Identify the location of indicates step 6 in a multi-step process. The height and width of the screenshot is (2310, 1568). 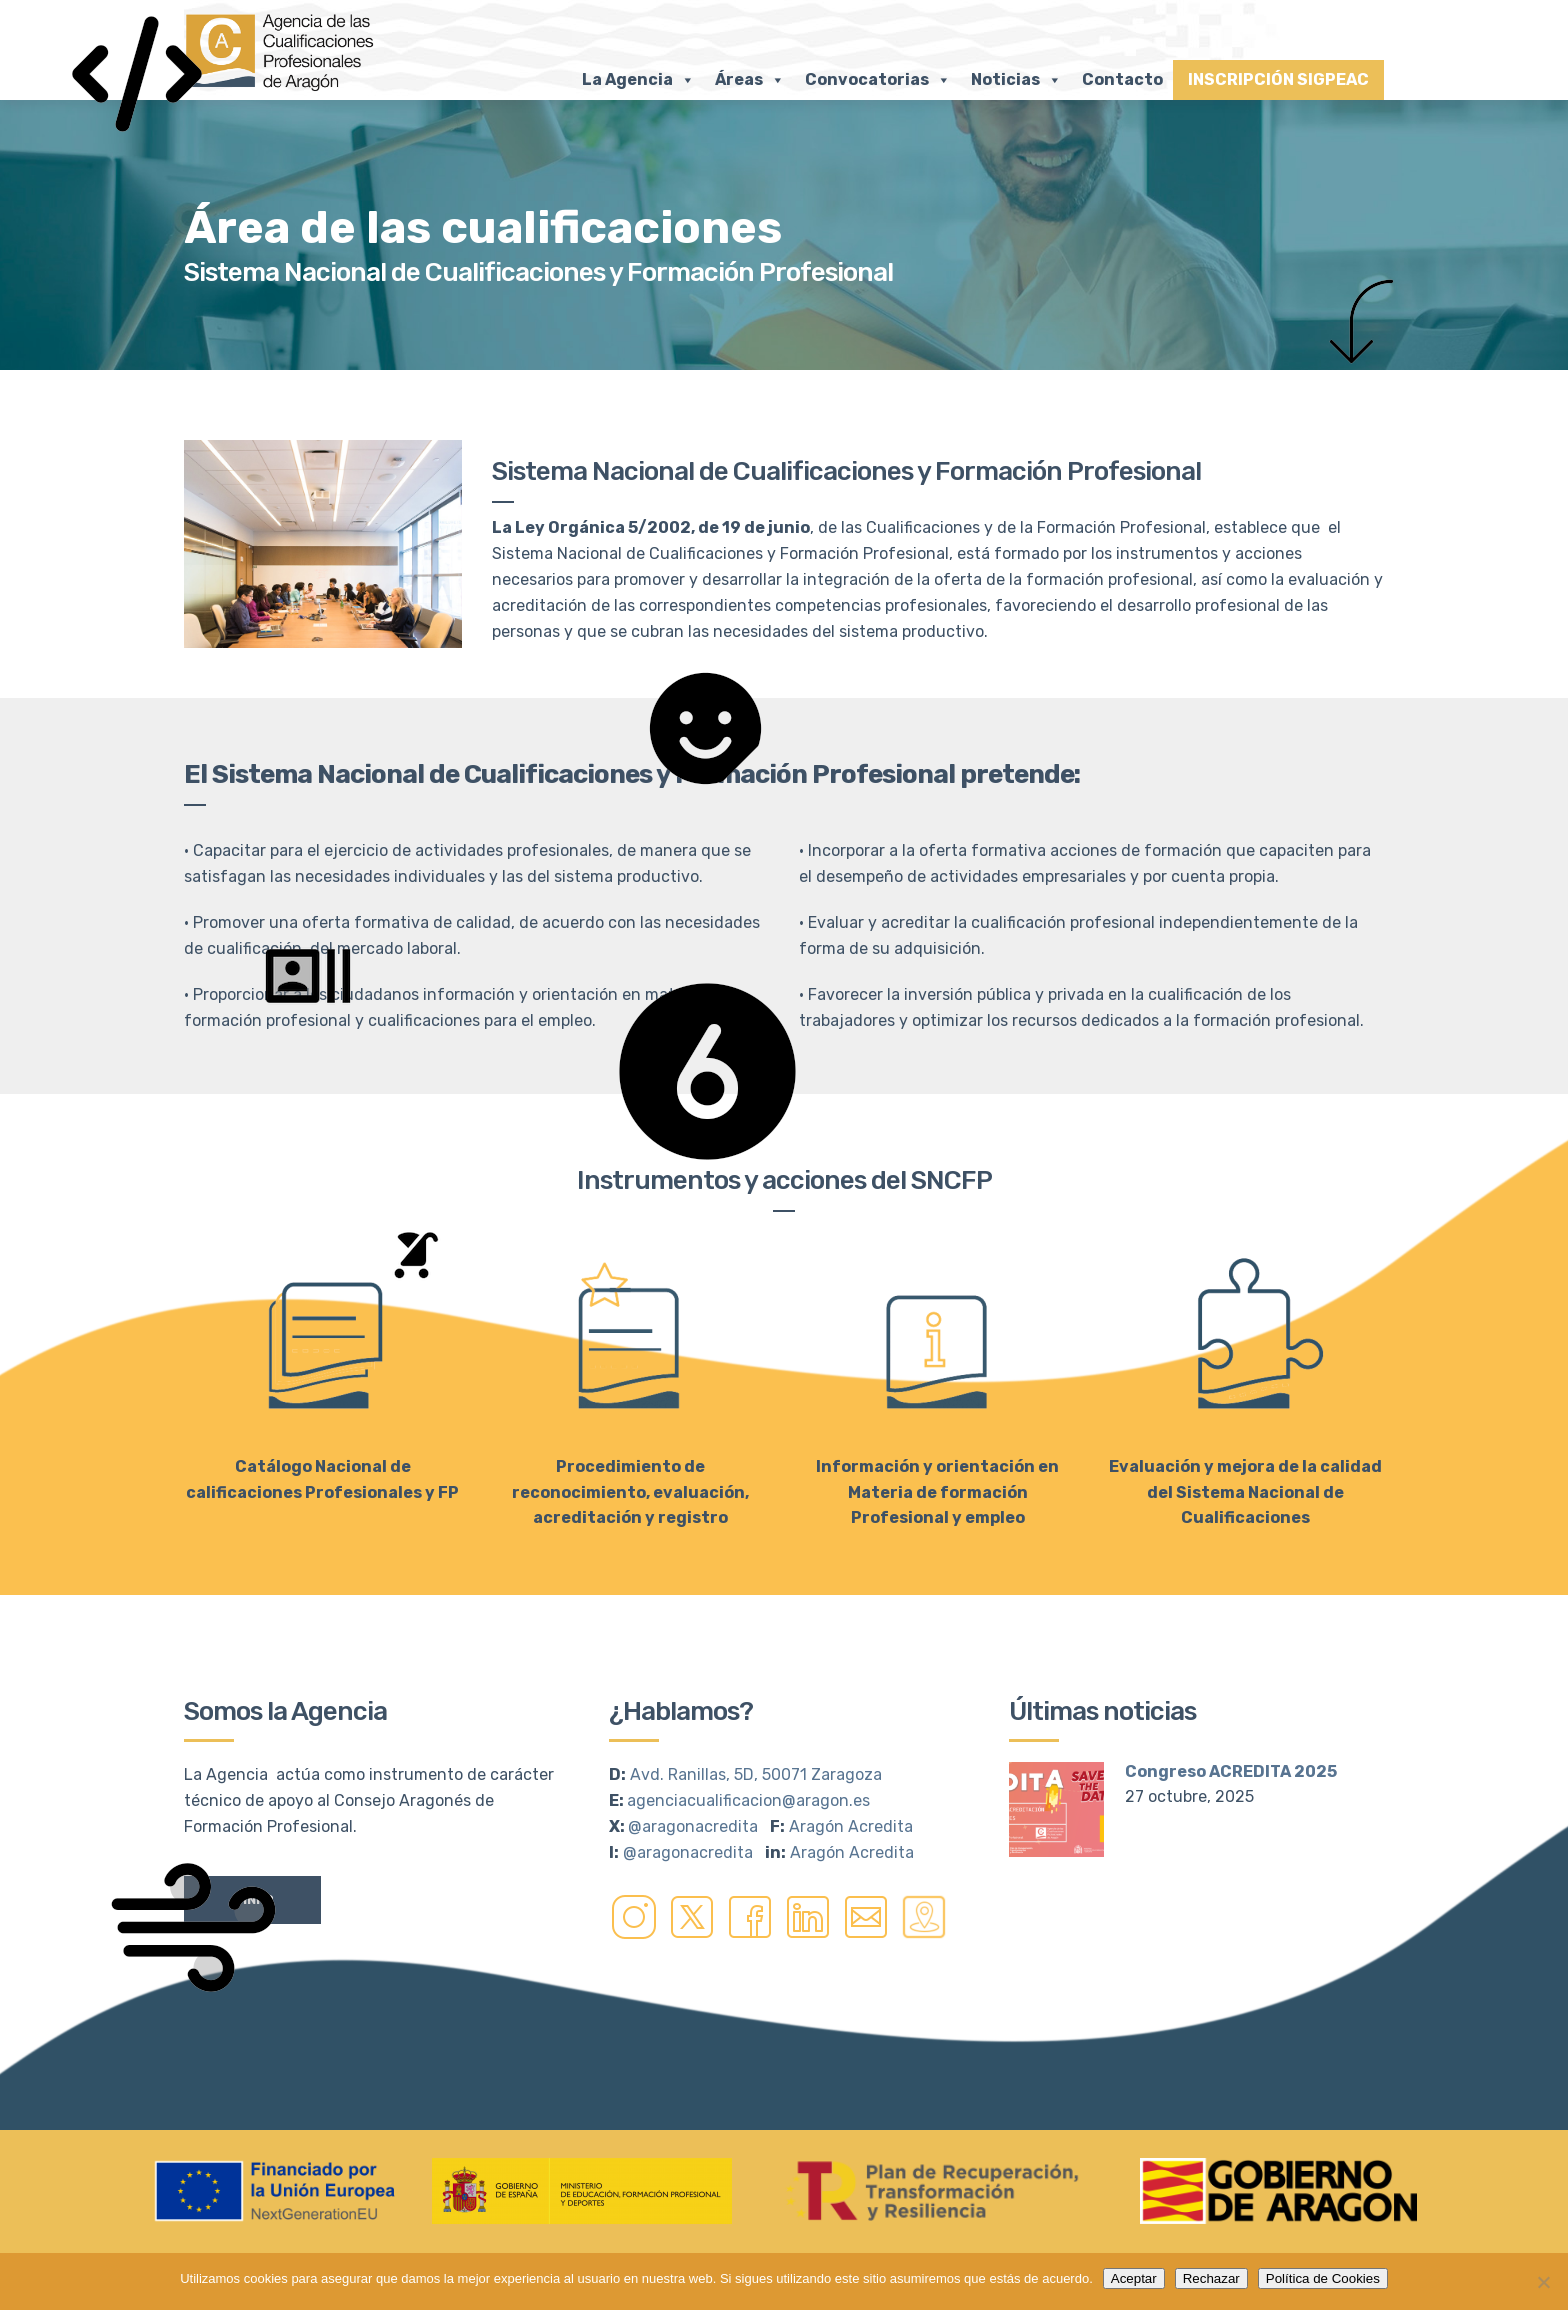
(707, 1071).